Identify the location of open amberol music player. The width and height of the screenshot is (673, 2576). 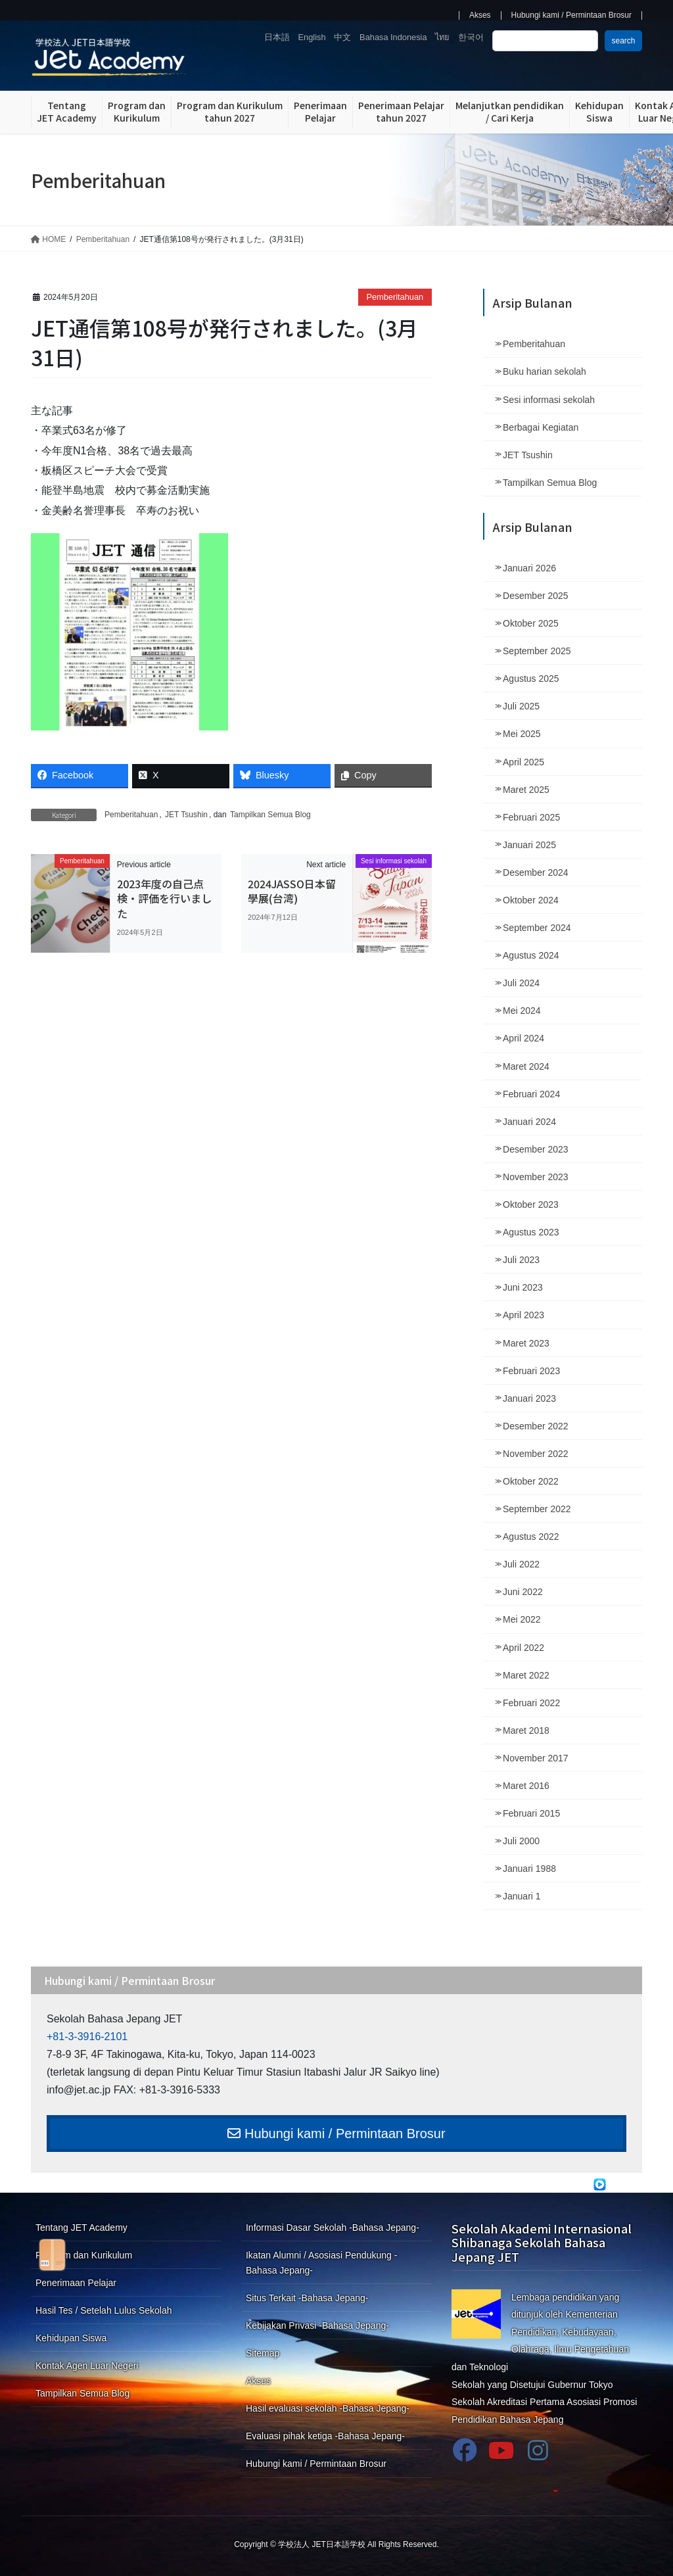
(599, 2184).